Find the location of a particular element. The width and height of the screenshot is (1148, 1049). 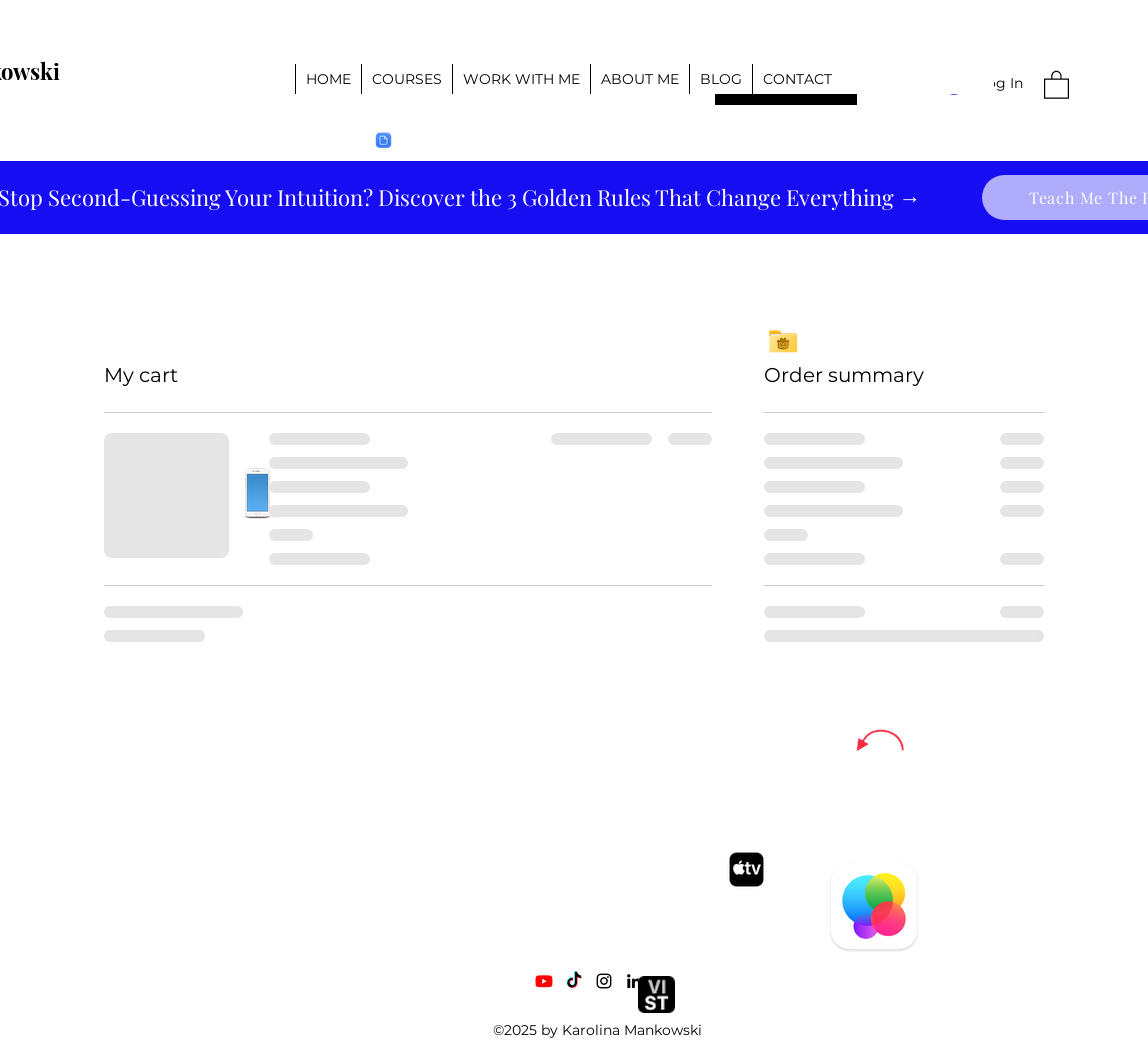

open Game Center settings is located at coordinates (874, 906).